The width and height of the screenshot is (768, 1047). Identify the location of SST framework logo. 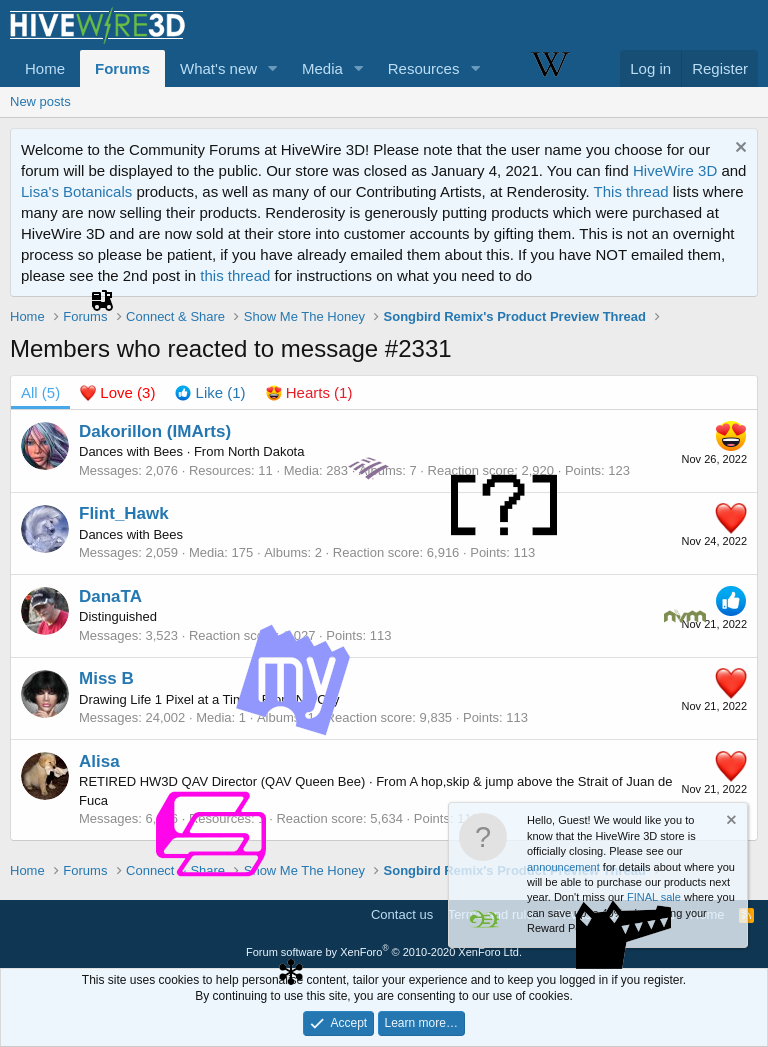
(211, 834).